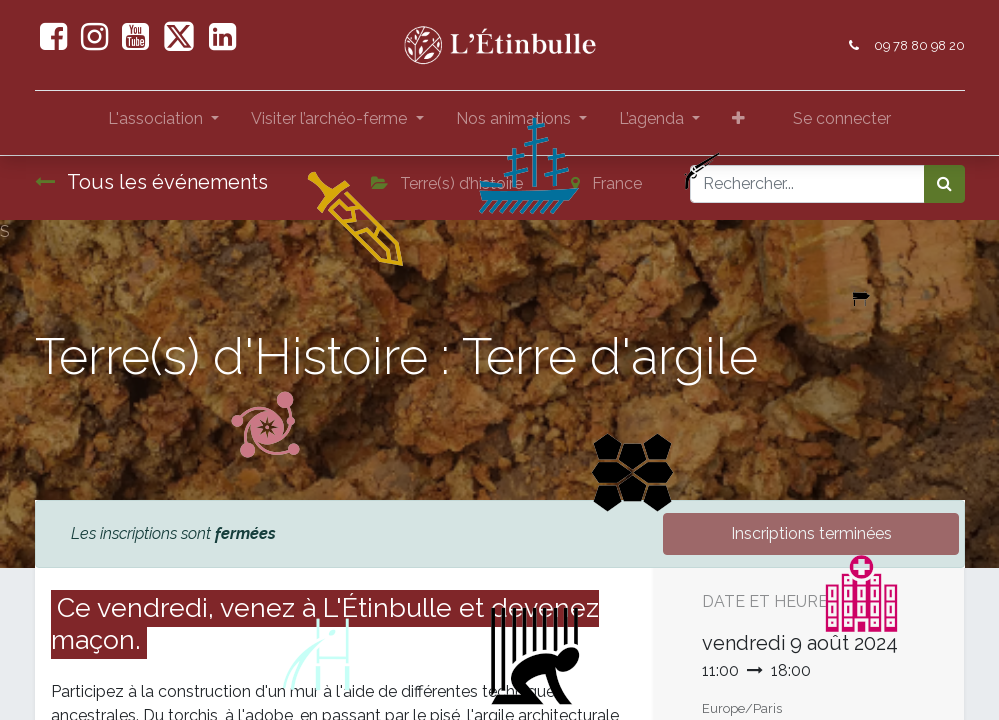 This screenshot has height=720, width=999. Describe the element at coordinates (861, 297) in the screenshot. I see `get directions or navigate to a destination` at that location.